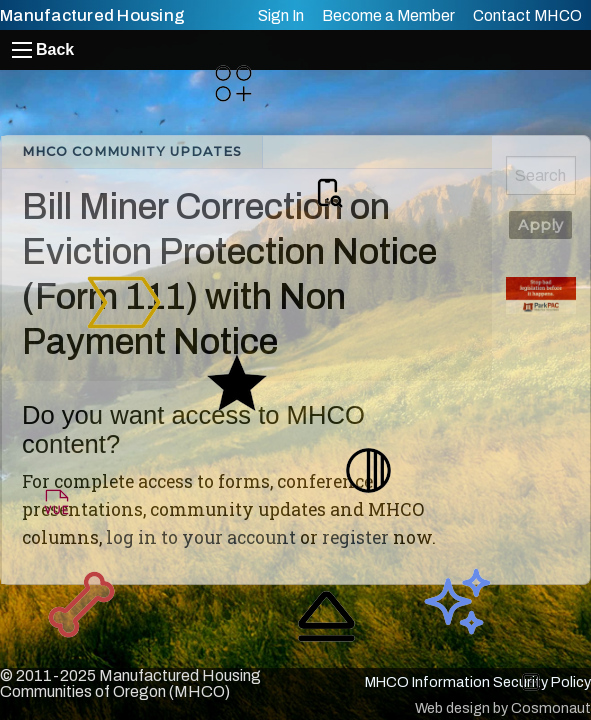  Describe the element at coordinates (57, 503) in the screenshot. I see `vue.js file type indicator` at that location.